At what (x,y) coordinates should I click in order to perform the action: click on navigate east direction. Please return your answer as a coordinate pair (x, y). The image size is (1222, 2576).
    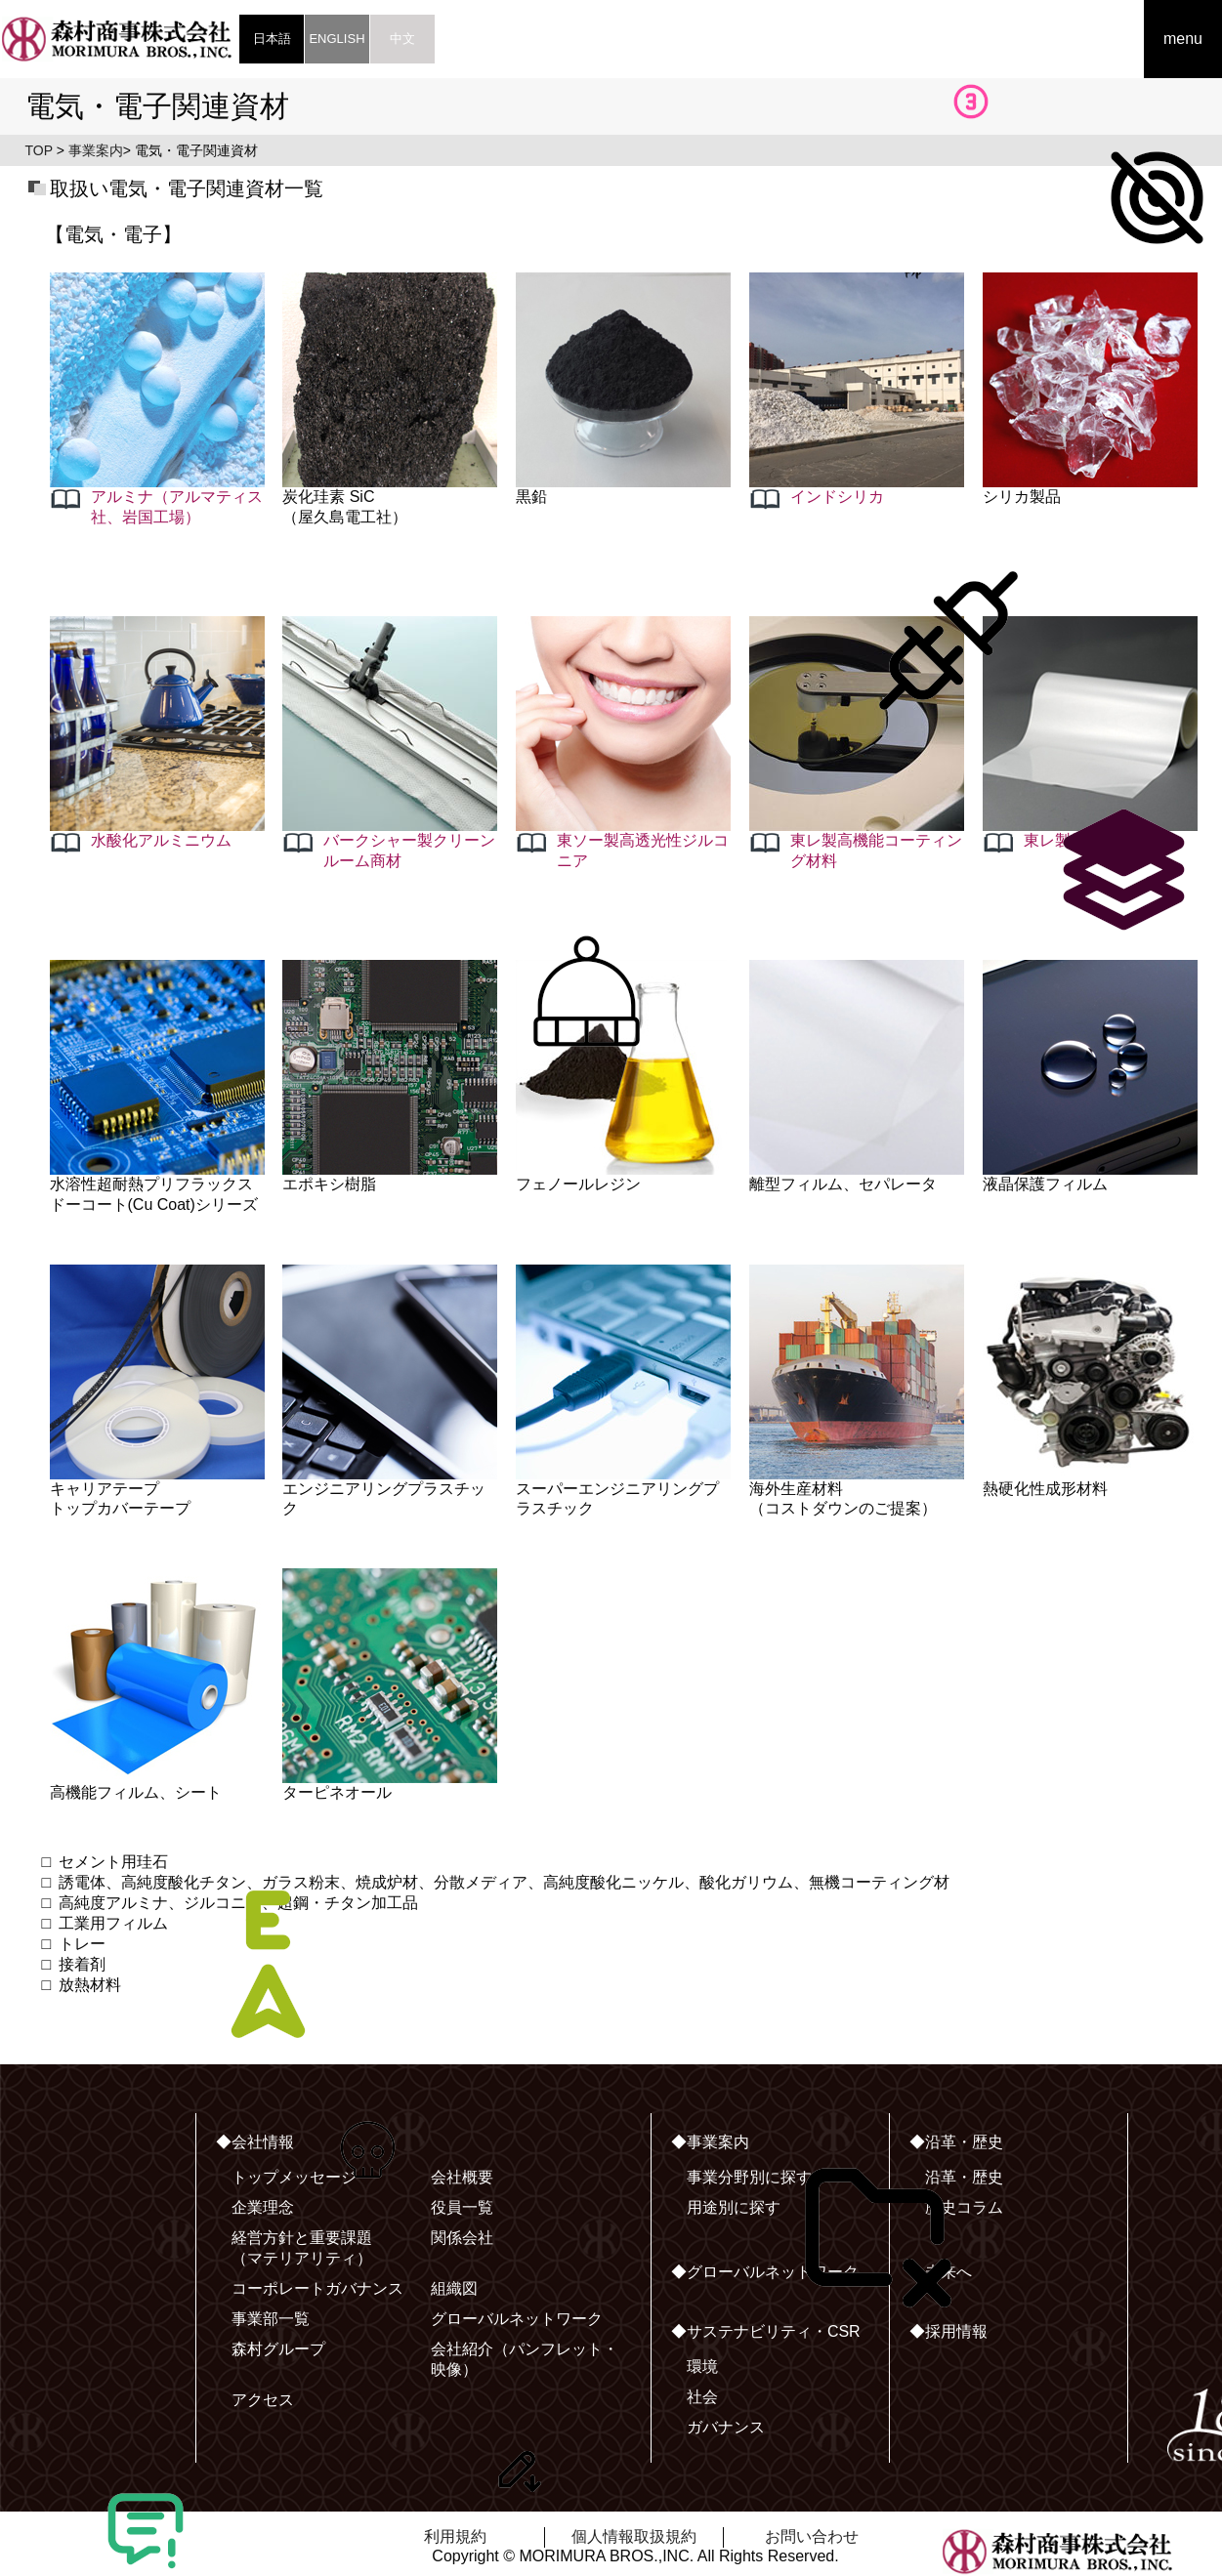
    Looking at the image, I should click on (268, 1964).